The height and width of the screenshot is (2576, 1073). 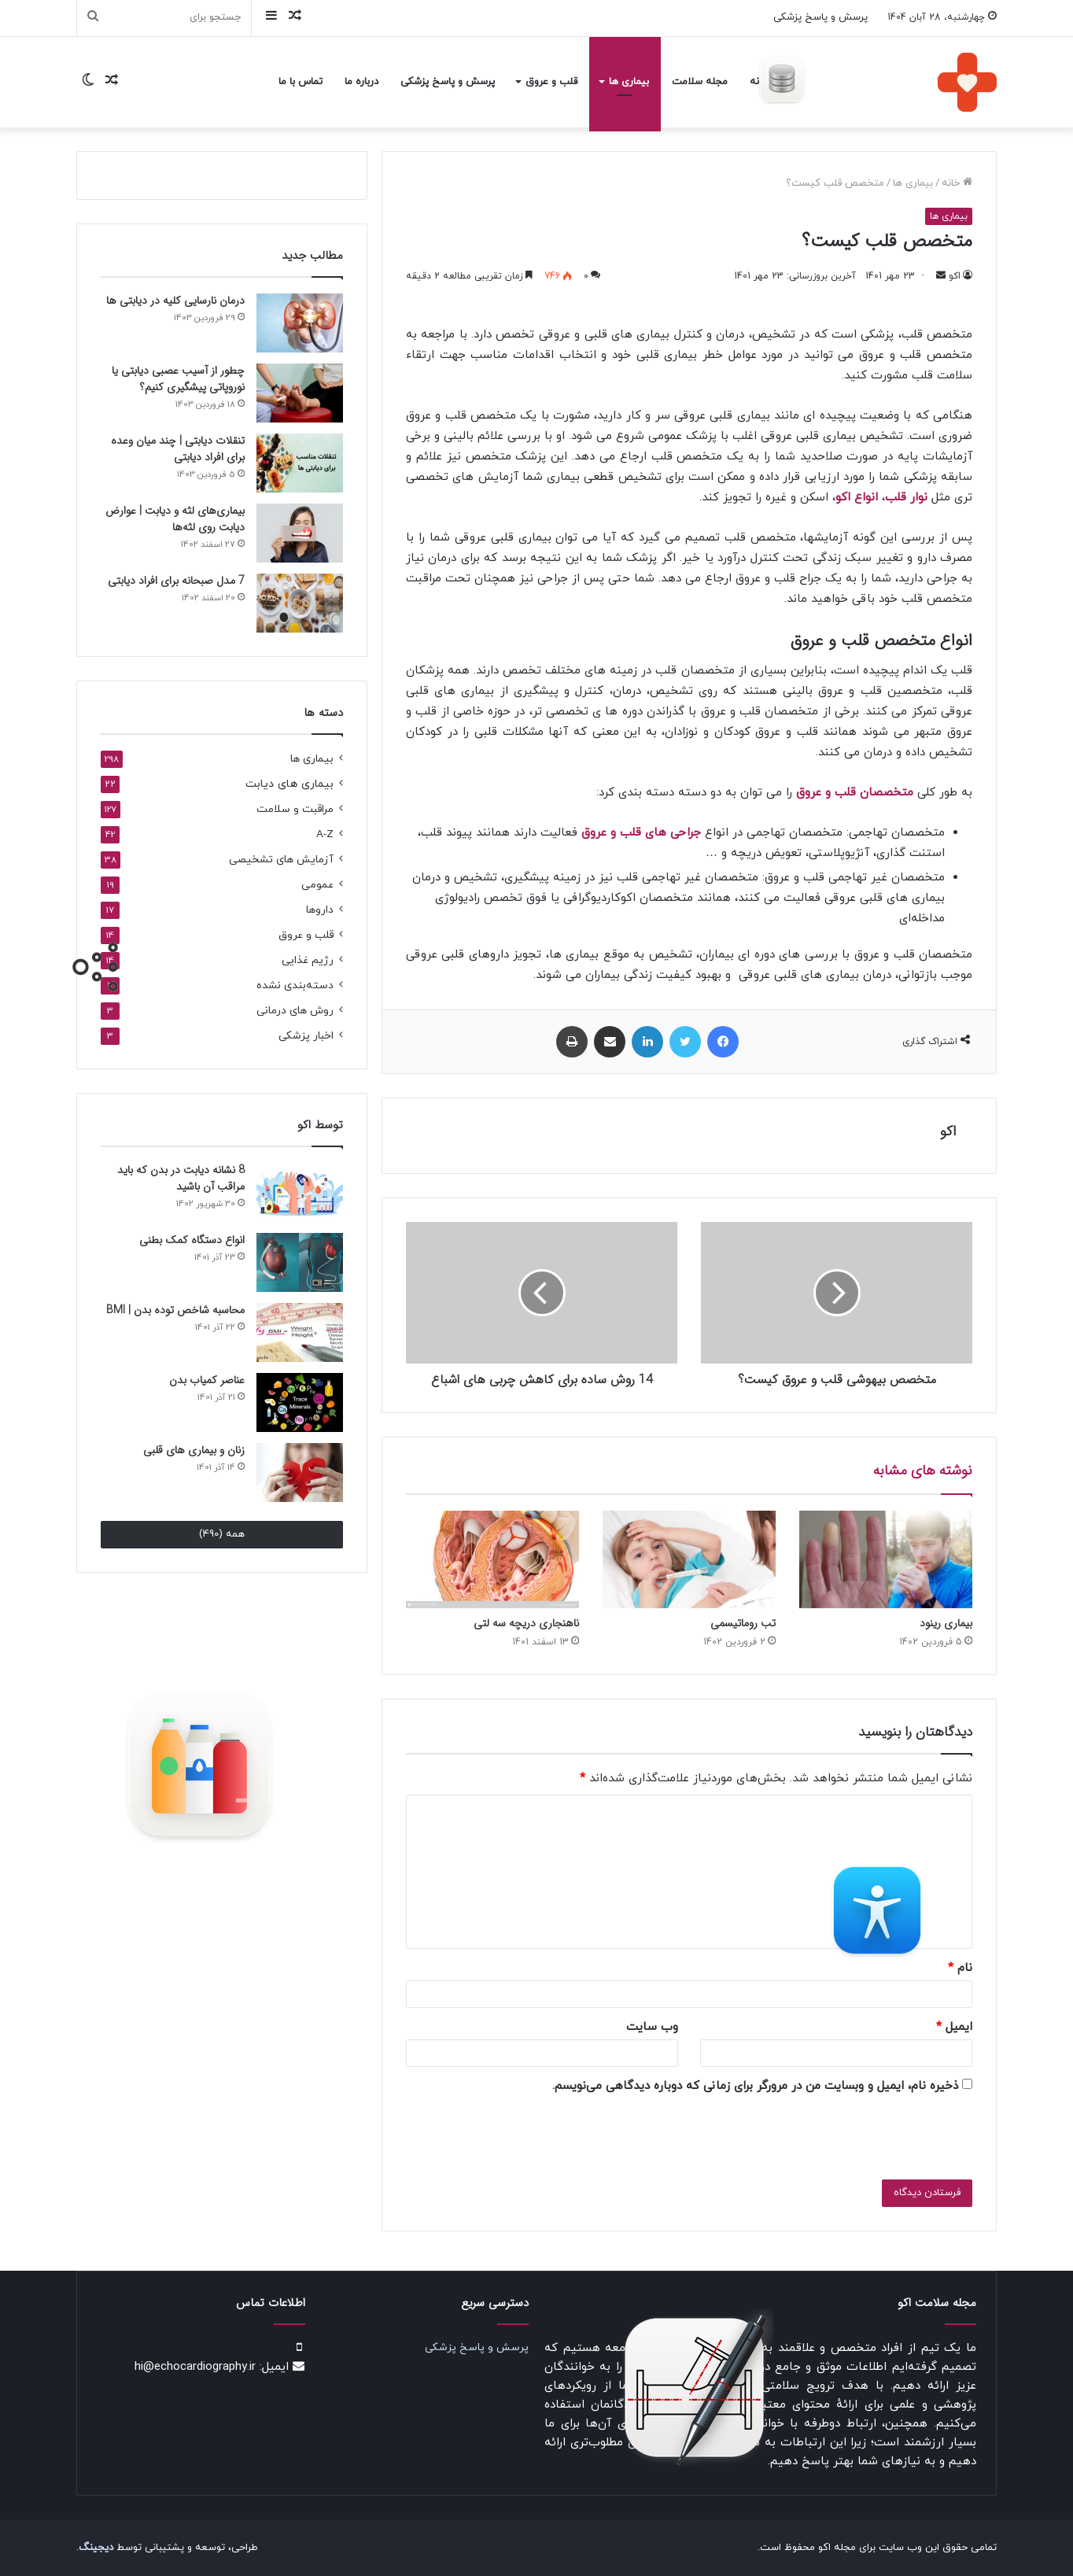 What do you see at coordinates (694, 2387) in the screenshot?
I see `open QCAD drafting application` at bounding box center [694, 2387].